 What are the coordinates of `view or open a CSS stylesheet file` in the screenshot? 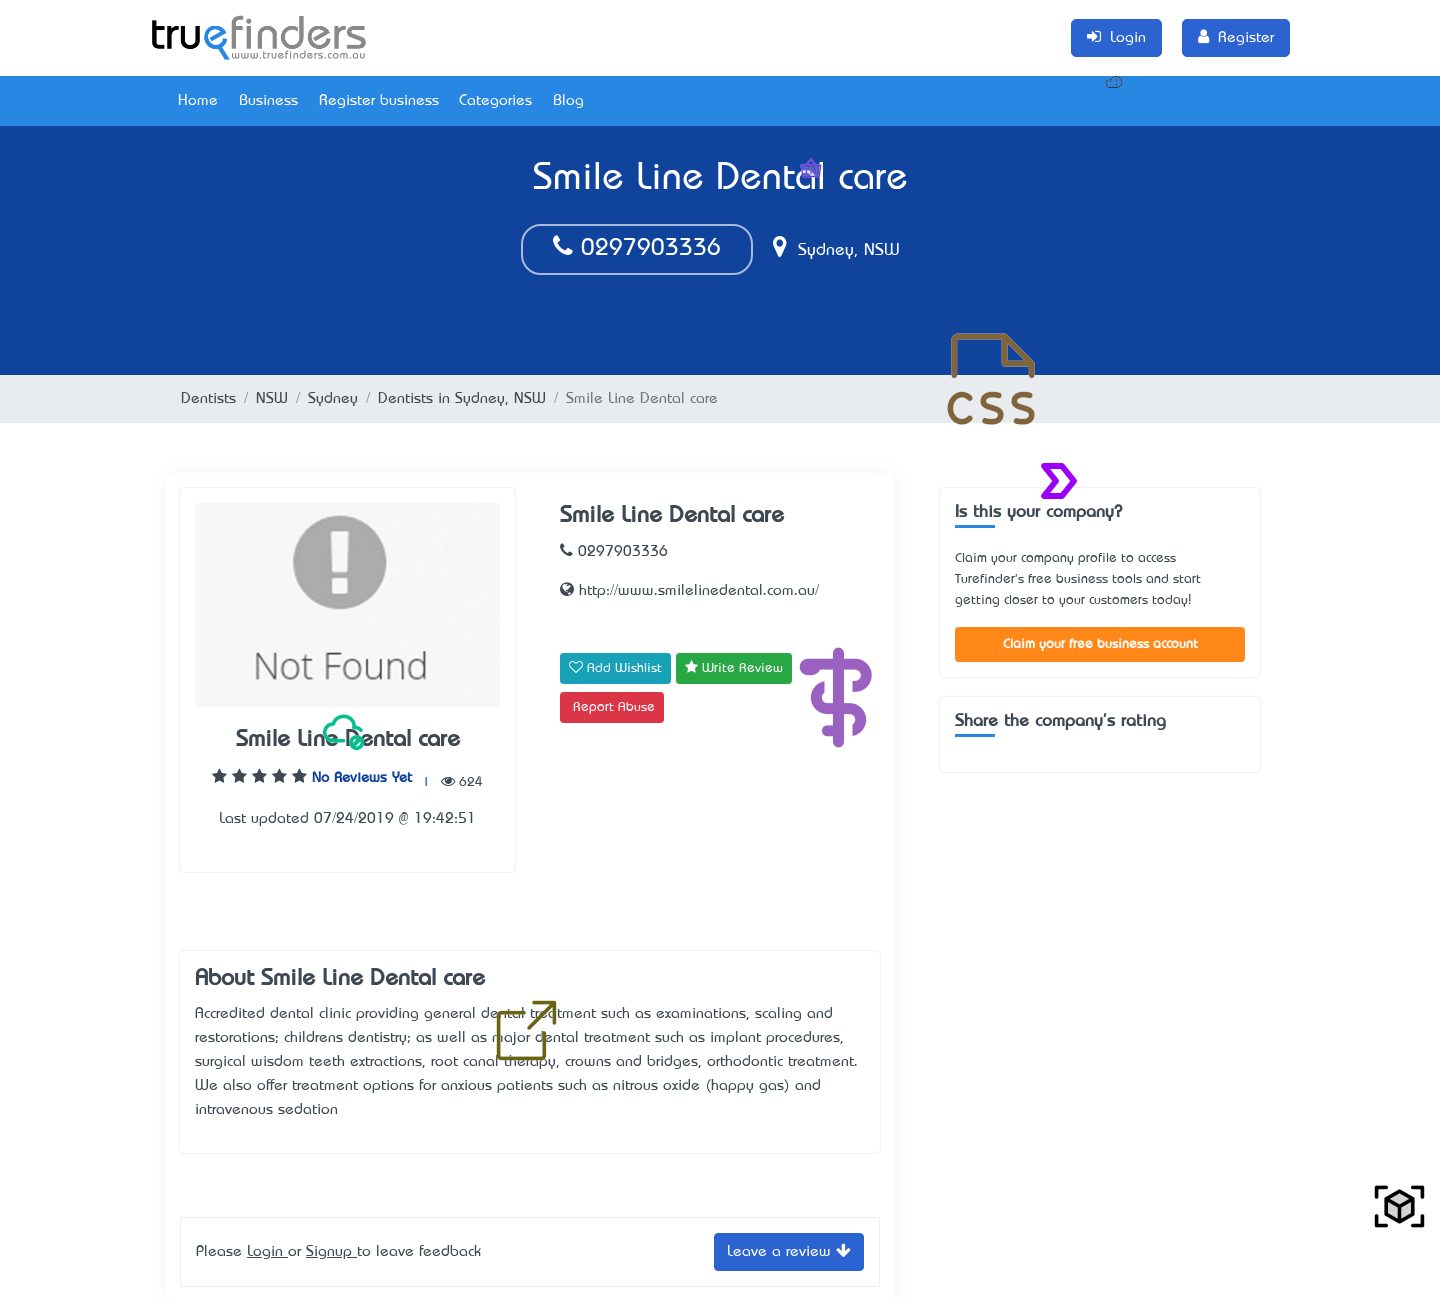 It's located at (993, 383).